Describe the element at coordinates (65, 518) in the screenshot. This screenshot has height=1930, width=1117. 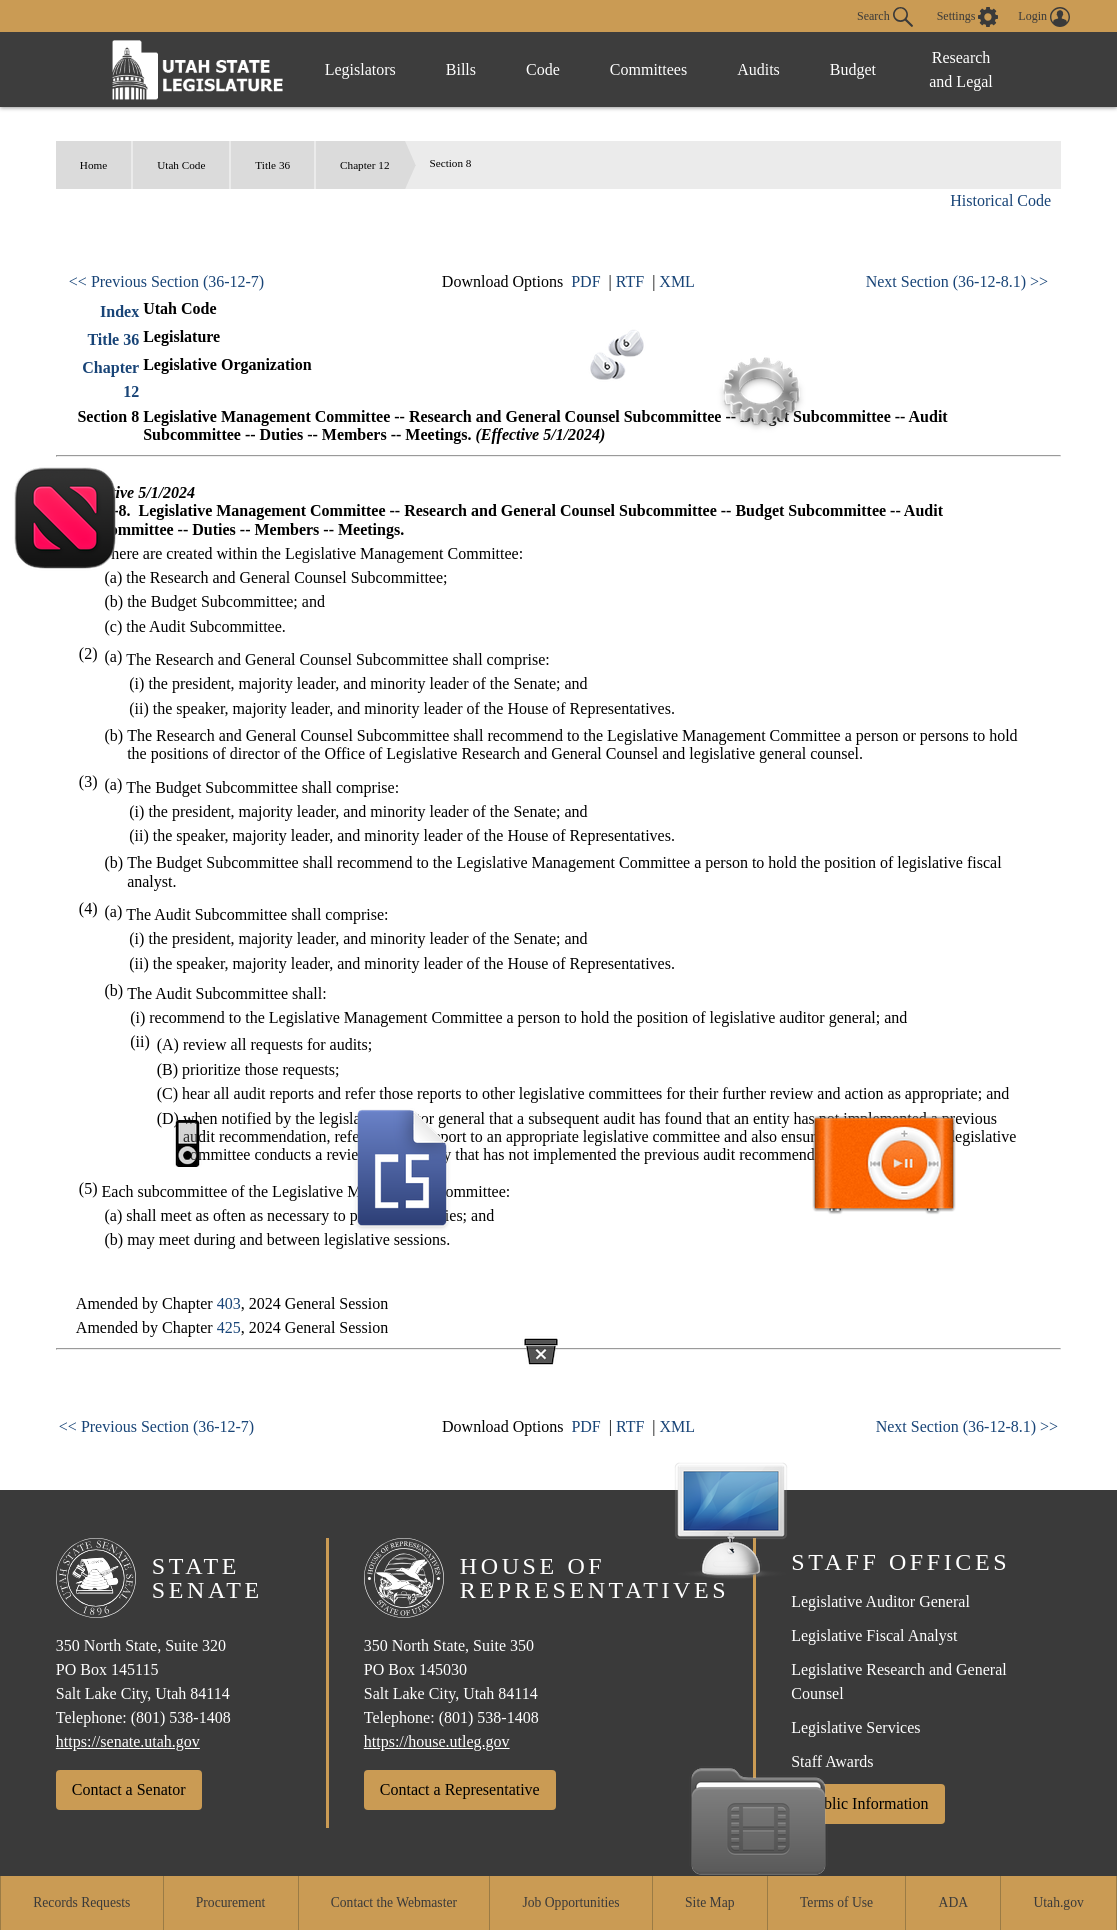
I see `open the Apple News app` at that location.